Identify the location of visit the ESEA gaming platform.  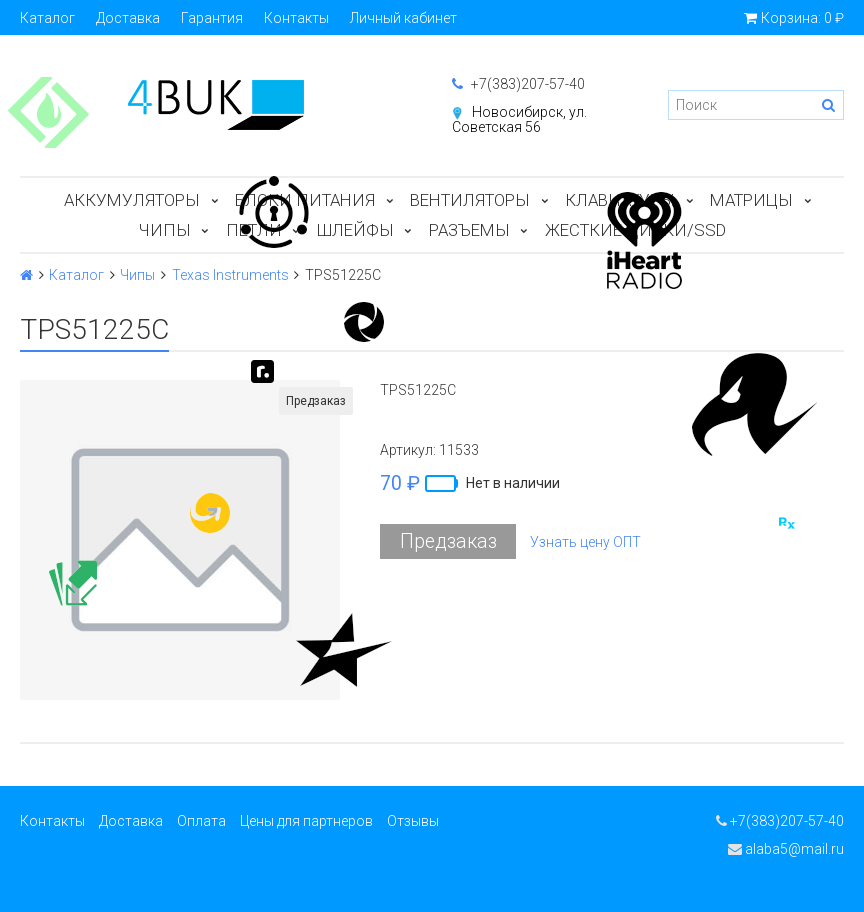
(344, 650).